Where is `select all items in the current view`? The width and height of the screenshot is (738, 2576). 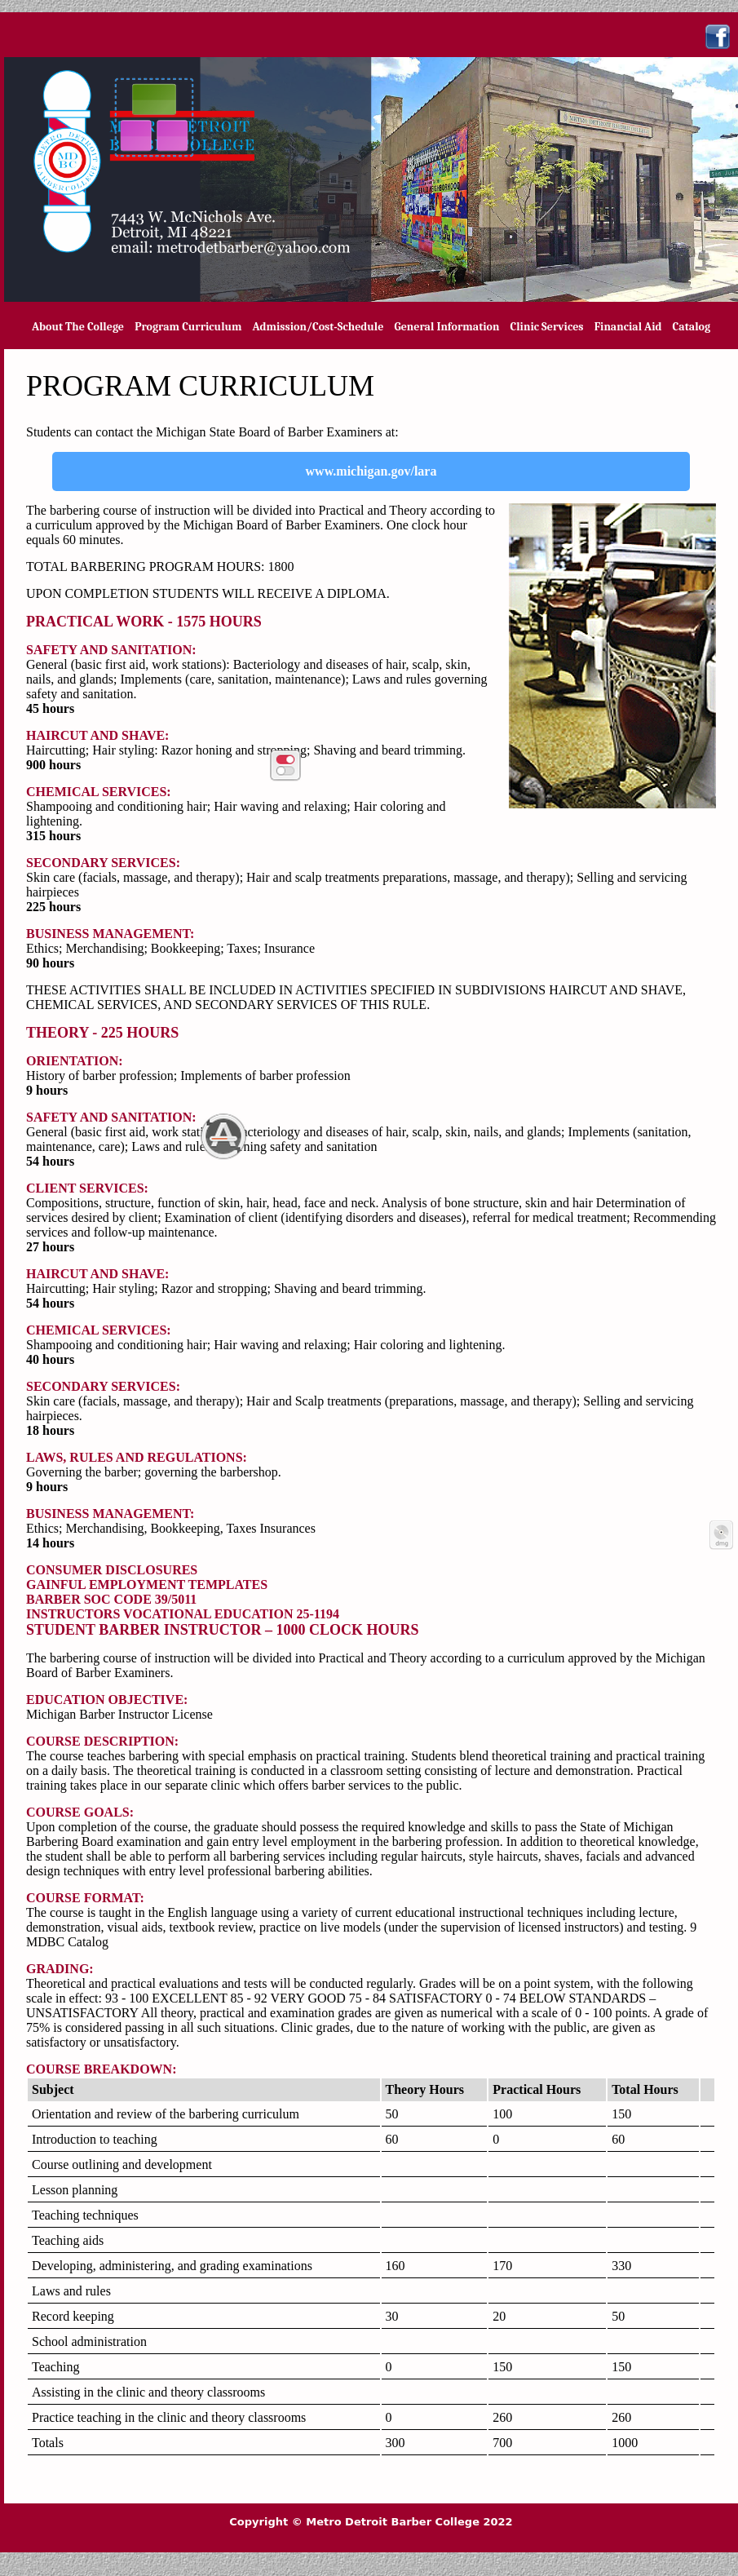 select all items in the current view is located at coordinates (154, 117).